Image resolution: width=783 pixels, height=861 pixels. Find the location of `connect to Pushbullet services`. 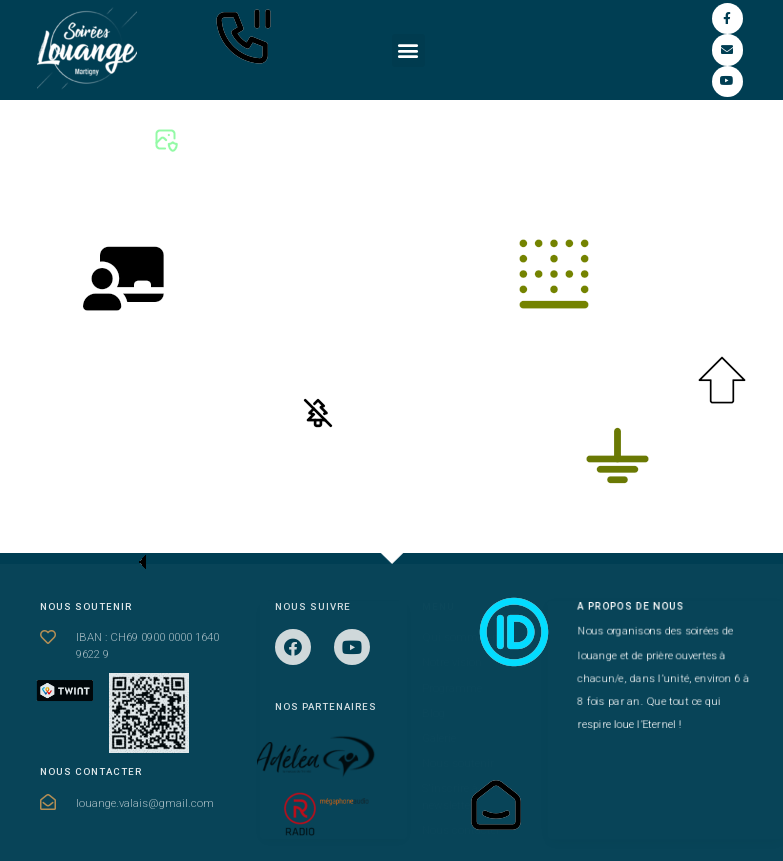

connect to Pushbullet services is located at coordinates (514, 632).